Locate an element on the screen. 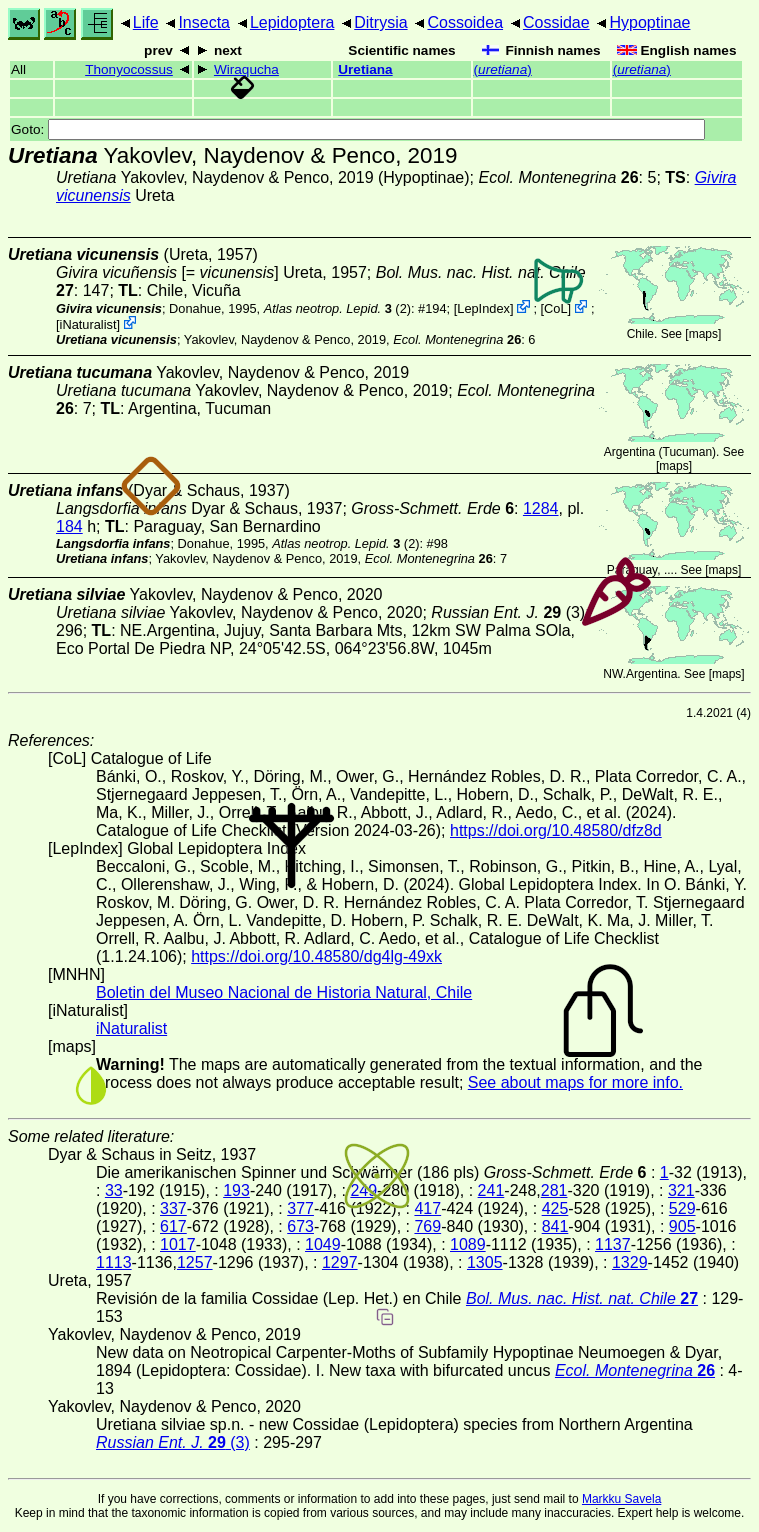 The image size is (759, 1532). fill an area with color is located at coordinates (242, 87).